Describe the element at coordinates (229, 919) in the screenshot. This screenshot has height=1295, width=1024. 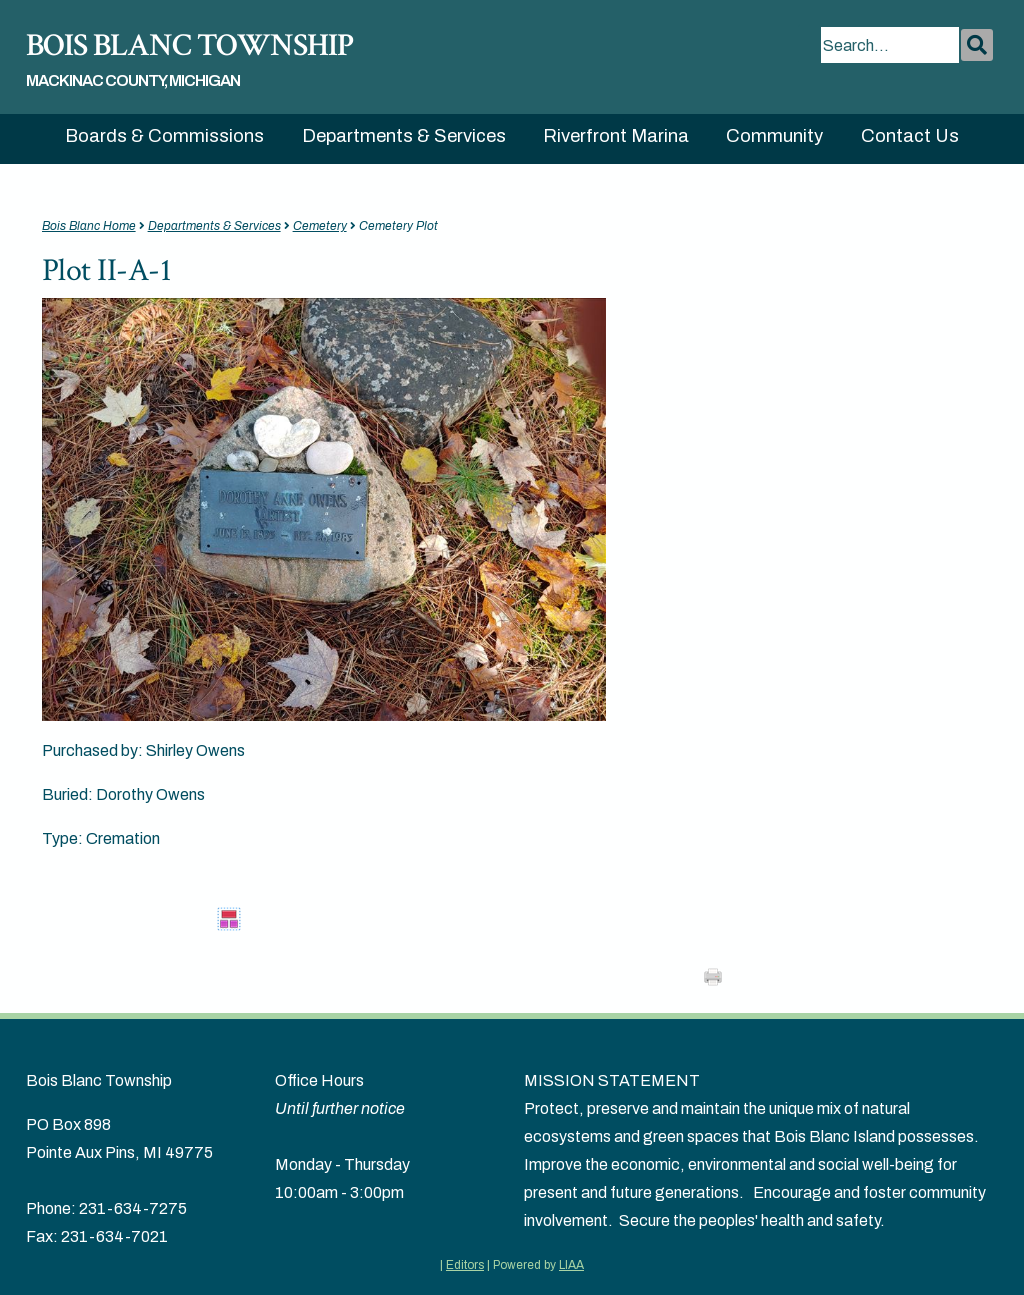
I see `select all items in the current view` at that location.